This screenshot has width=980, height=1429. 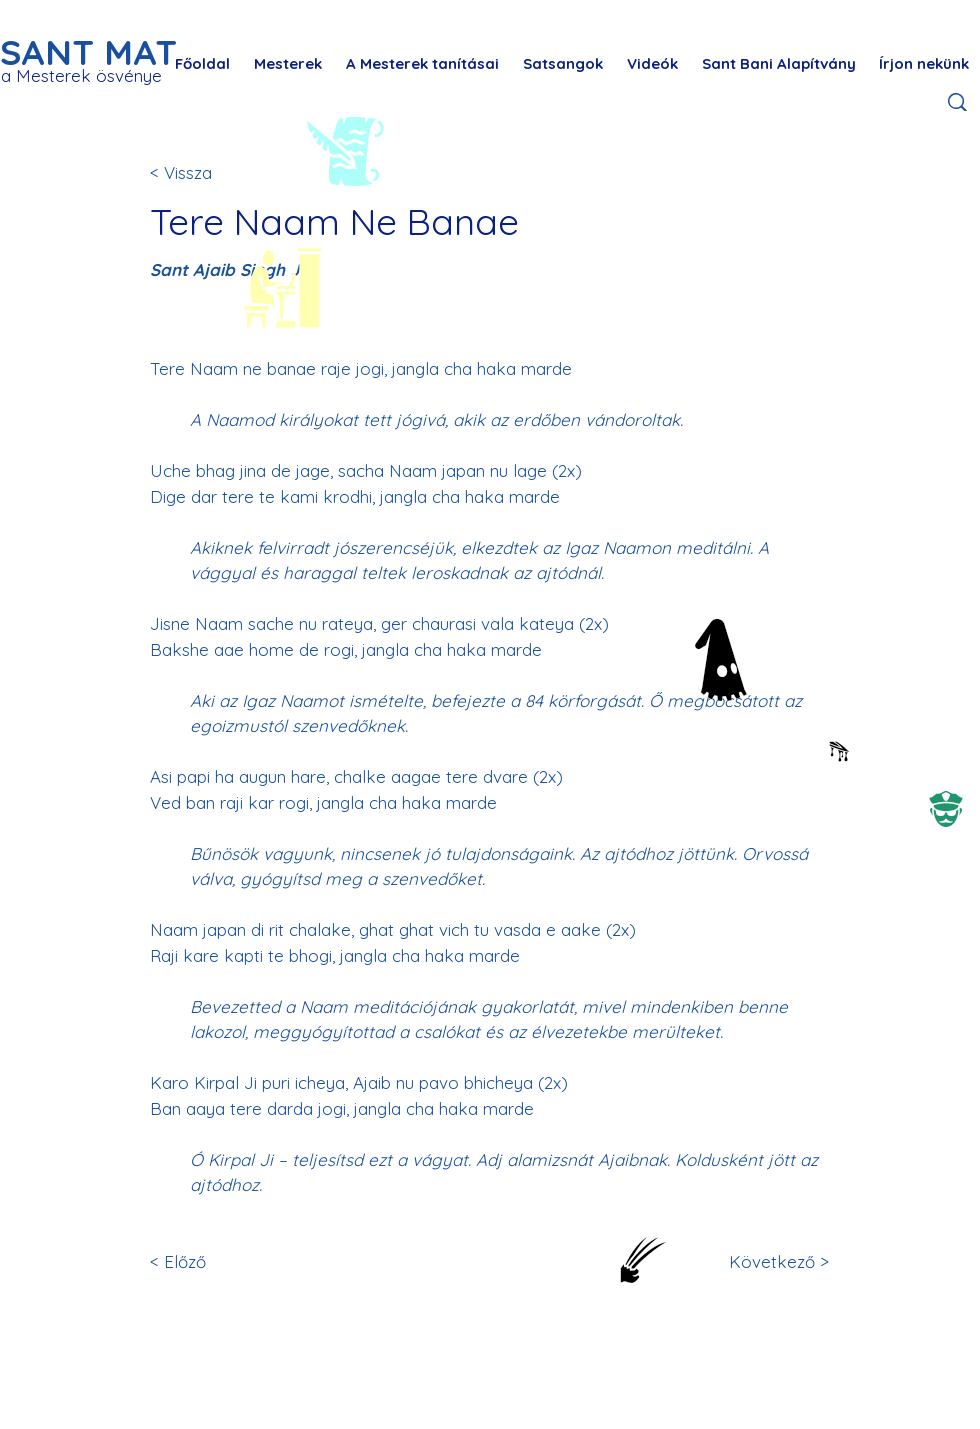 What do you see at coordinates (721, 660) in the screenshot?
I see `select cultist character class` at bounding box center [721, 660].